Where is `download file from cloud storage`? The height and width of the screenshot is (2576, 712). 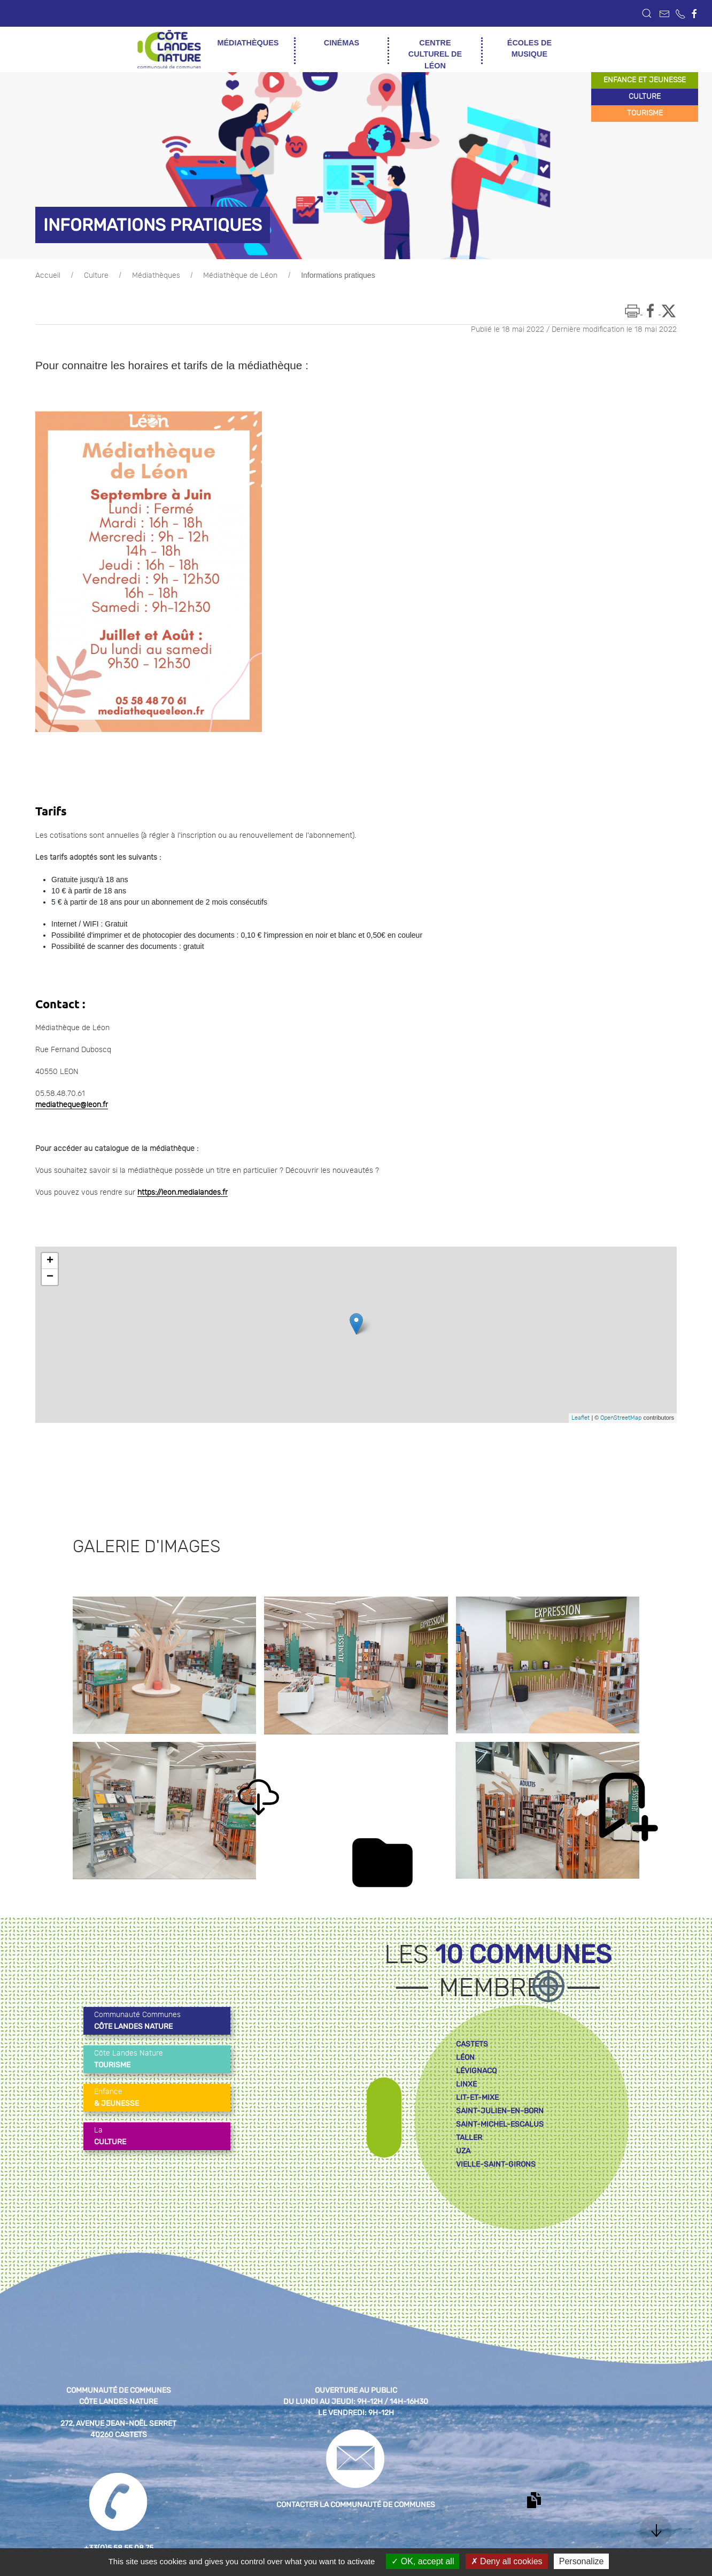
download file from cloud storage is located at coordinates (258, 1797).